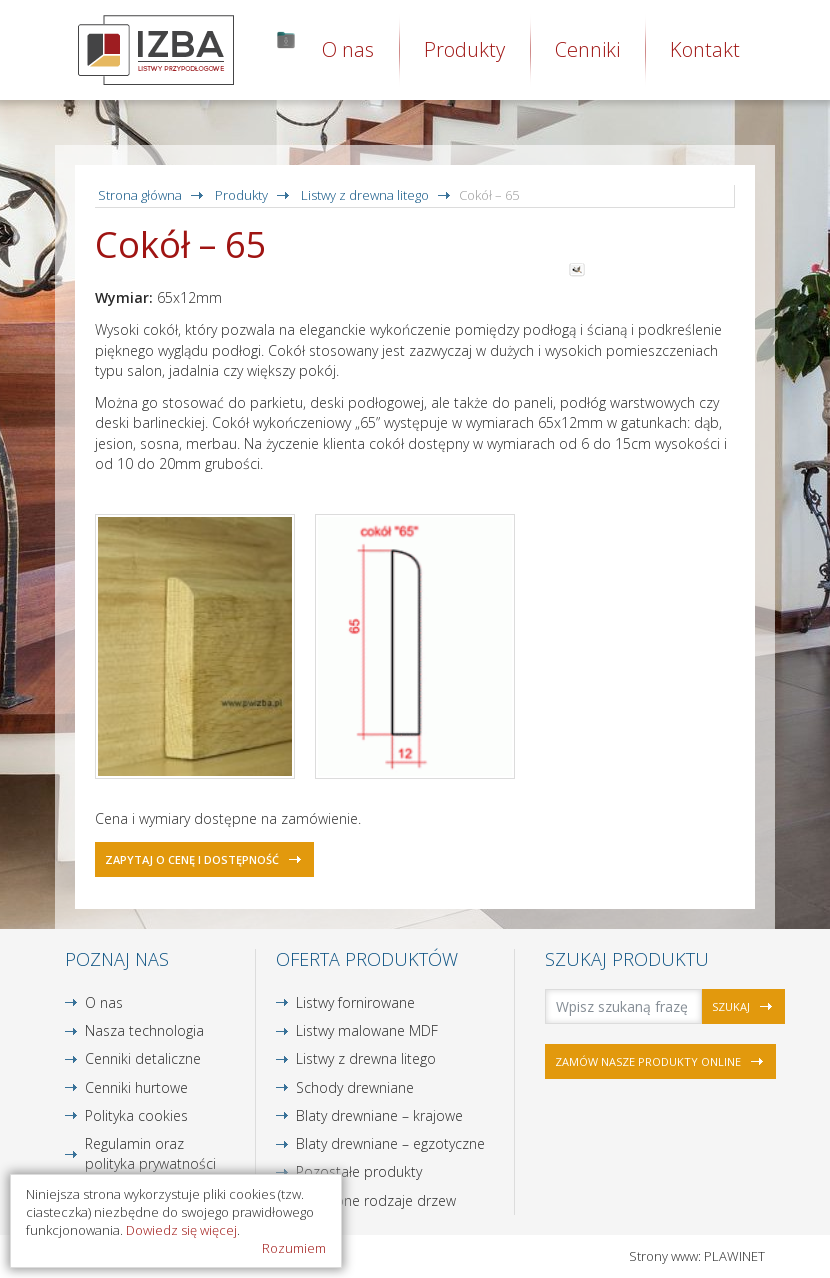 This screenshot has height=1278, width=830. What do you see at coordinates (286, 40) in the screenshot?
I see `open your downloads folder` at bounding box center [286, 40].